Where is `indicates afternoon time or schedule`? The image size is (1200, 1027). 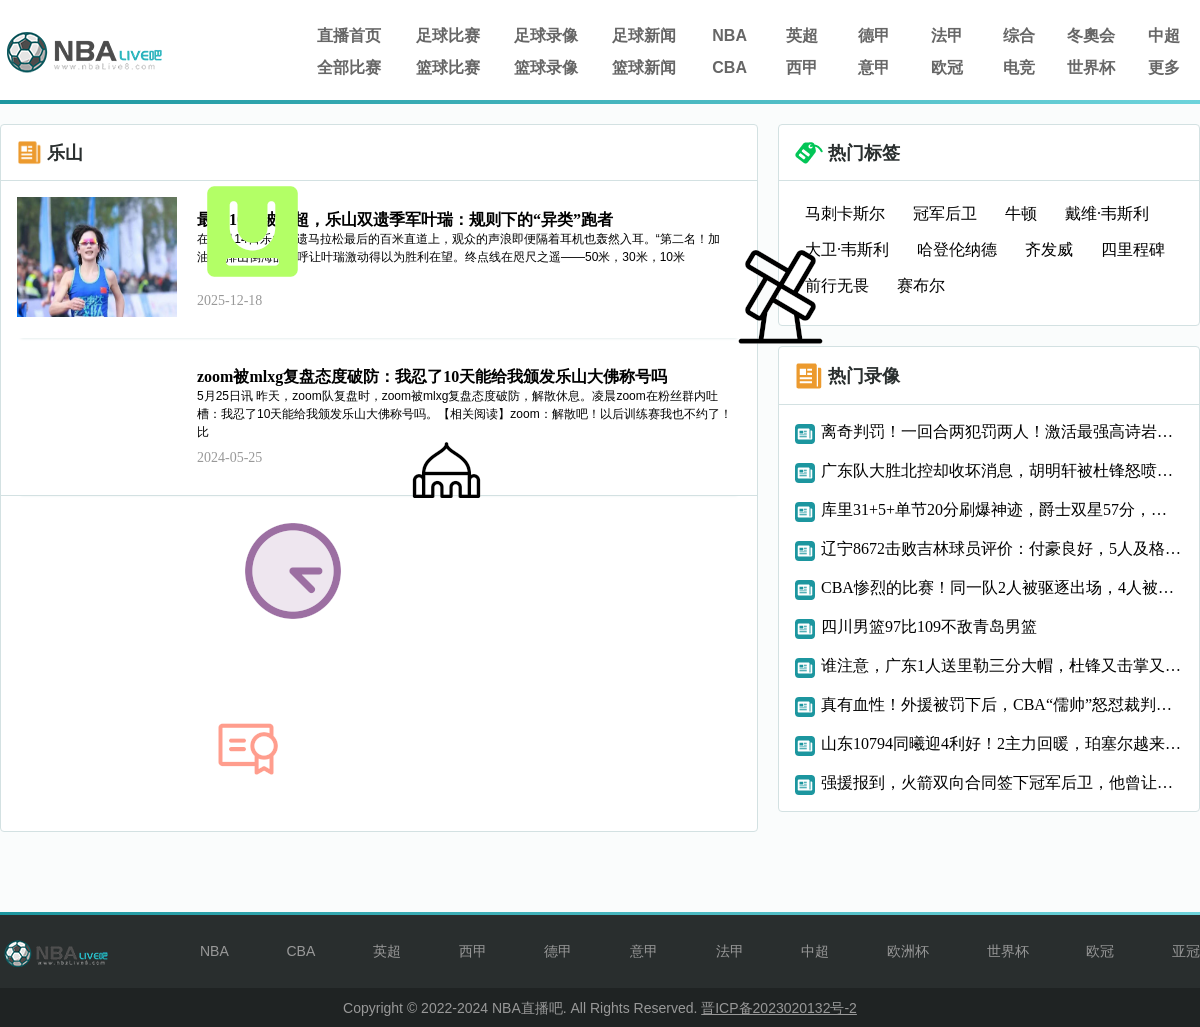 indicates afternoon time or schedule is located at coordinates (293, 571).